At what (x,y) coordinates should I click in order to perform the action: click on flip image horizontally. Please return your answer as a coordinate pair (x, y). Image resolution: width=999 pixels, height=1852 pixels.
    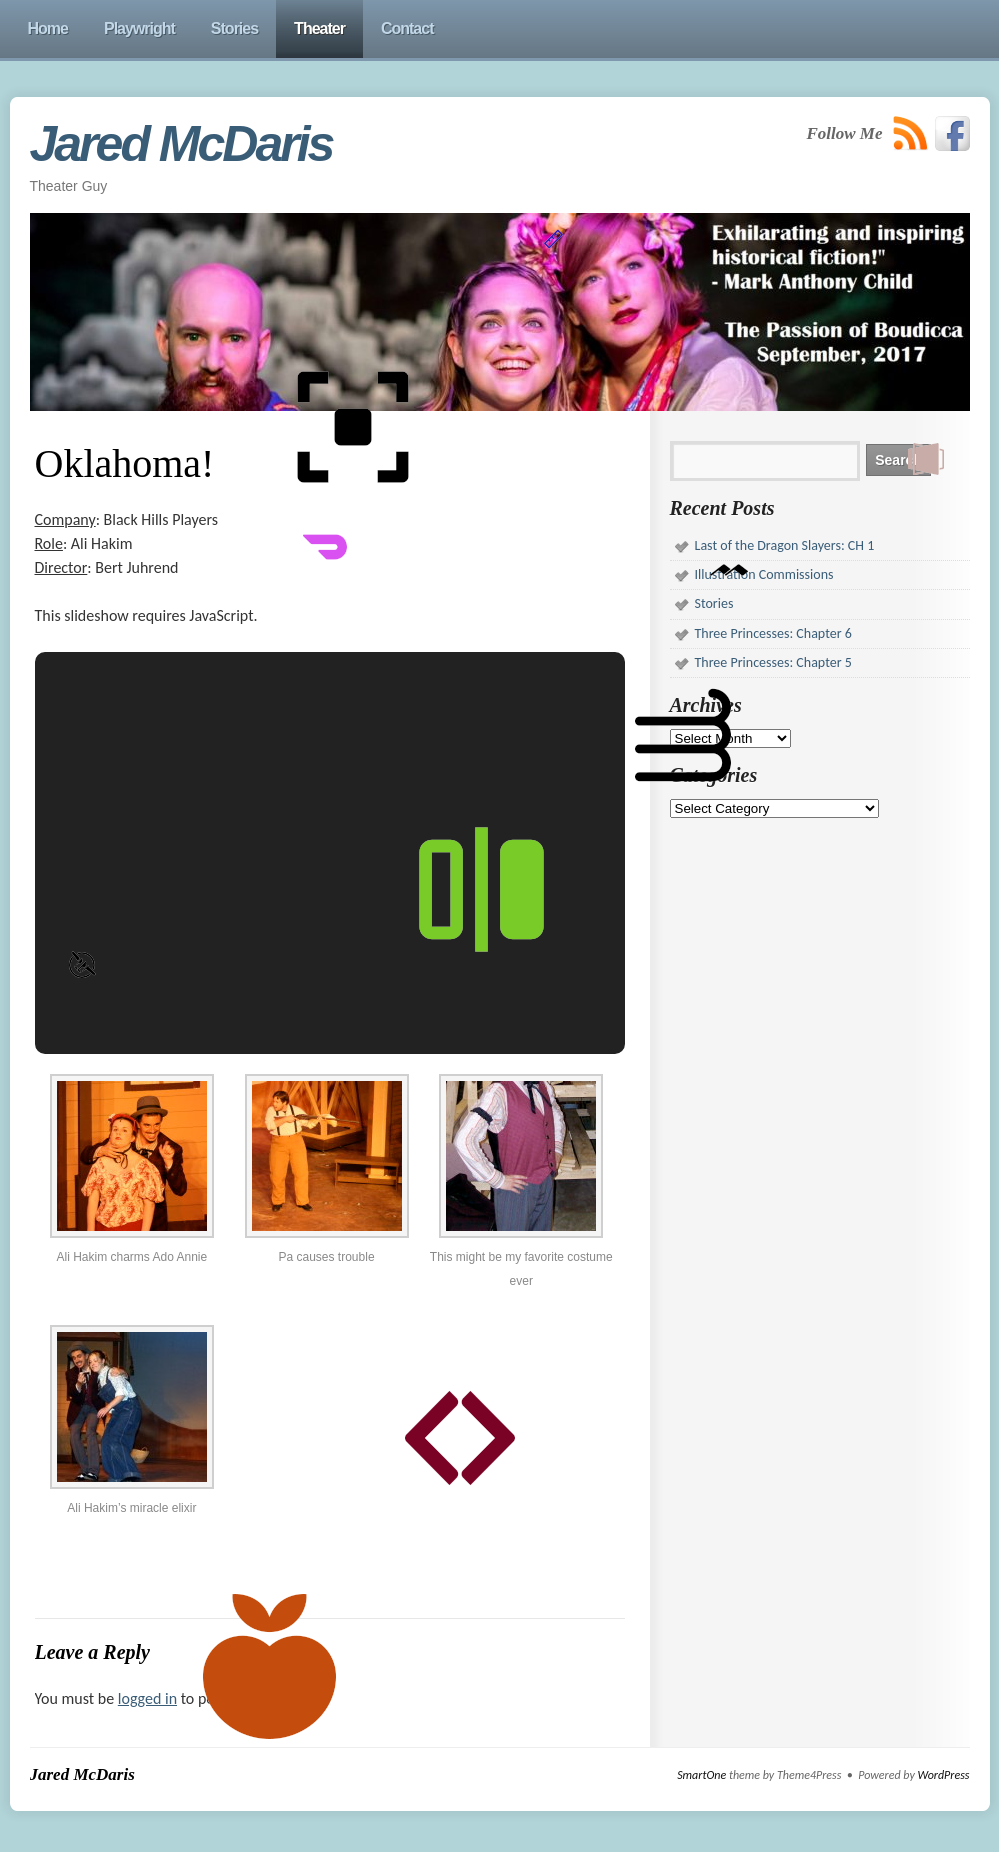
    Looking at the image, I should click on (481, 889).